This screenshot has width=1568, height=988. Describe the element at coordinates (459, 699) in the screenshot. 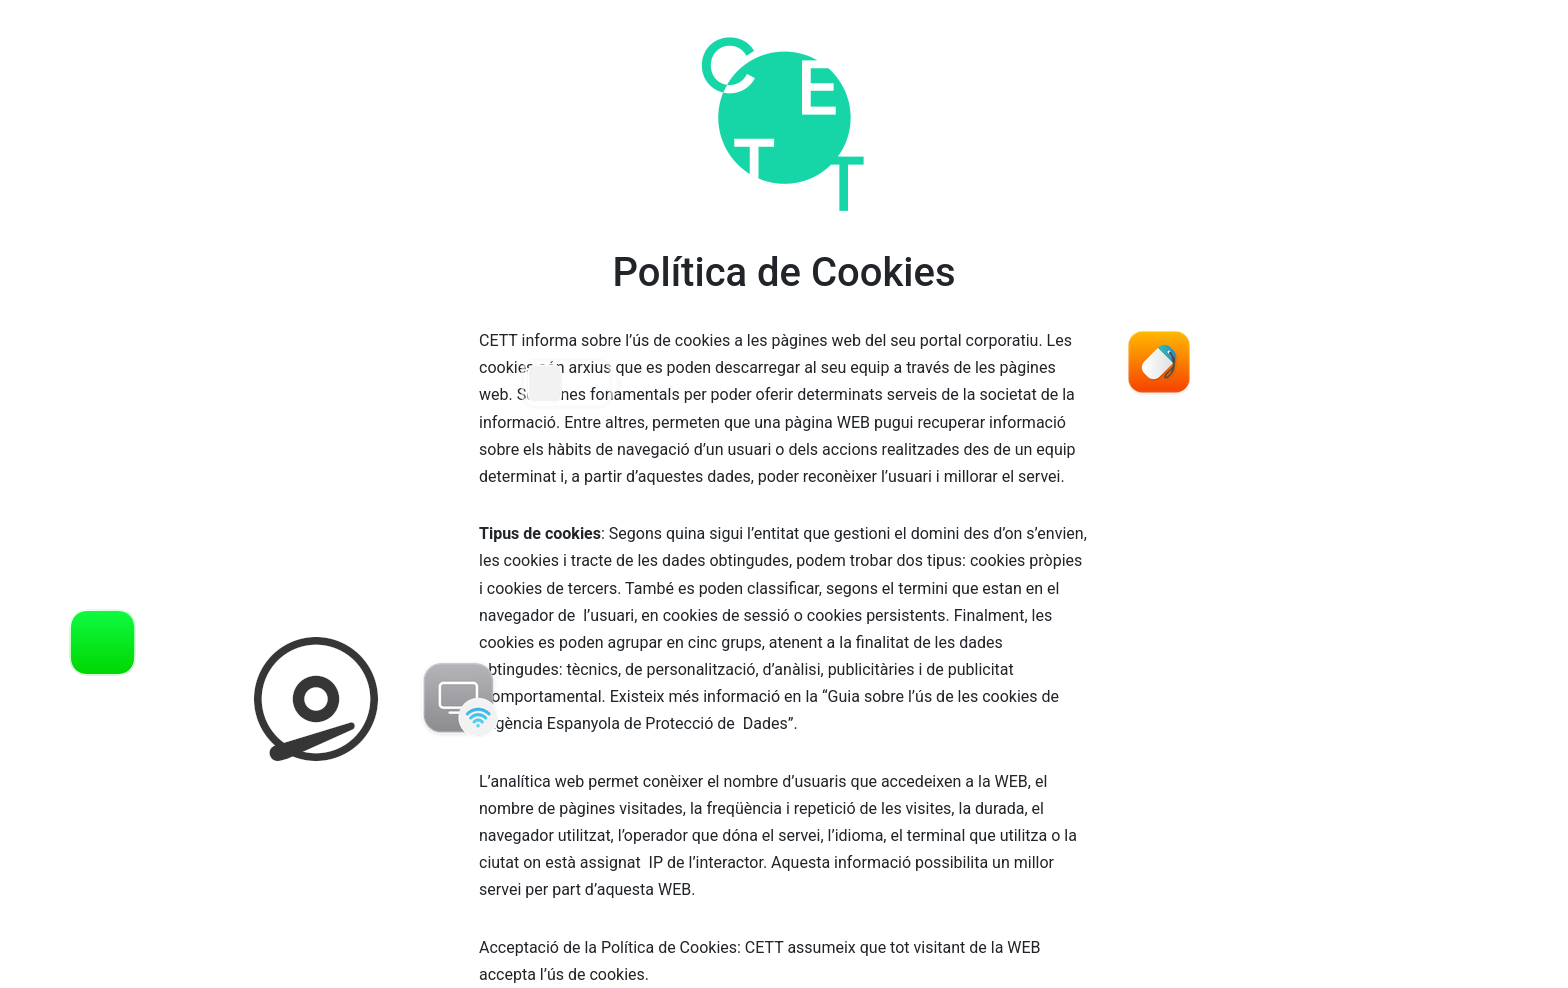

I see `open remote desktop preferences` at that location.